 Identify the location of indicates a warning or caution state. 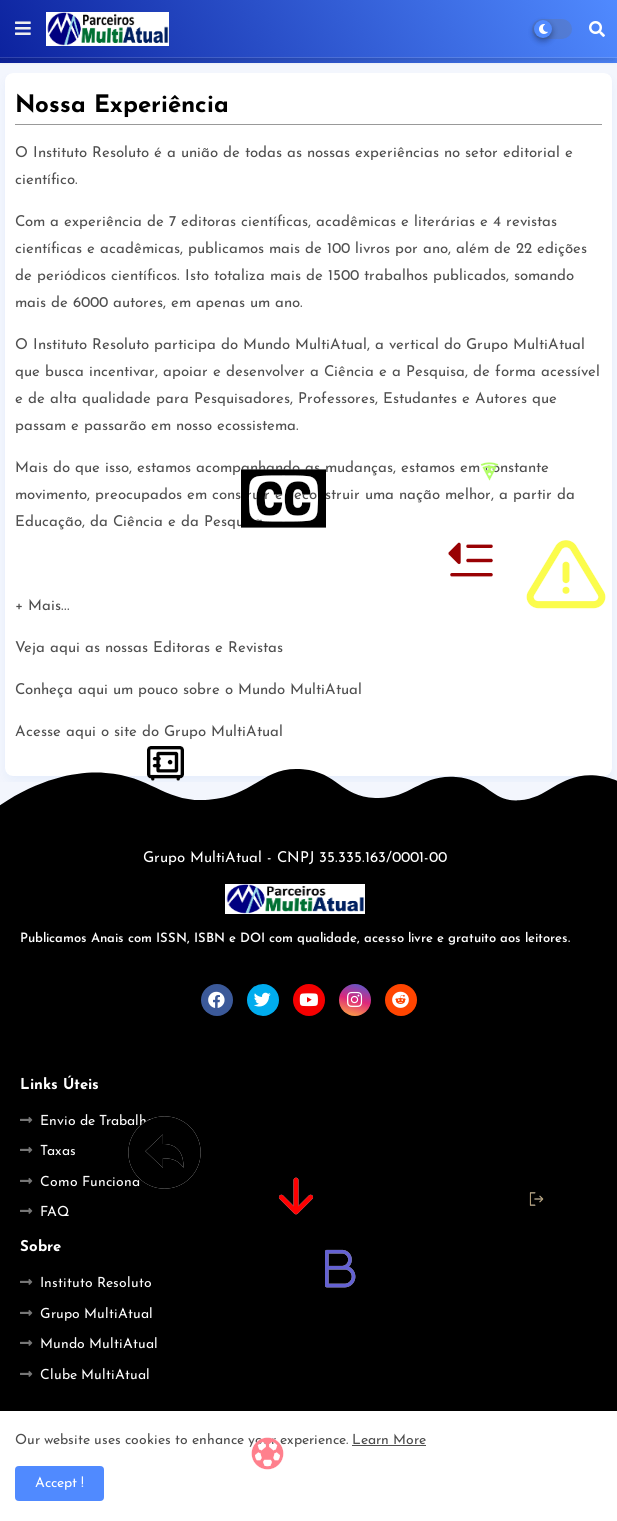
(566, 576).